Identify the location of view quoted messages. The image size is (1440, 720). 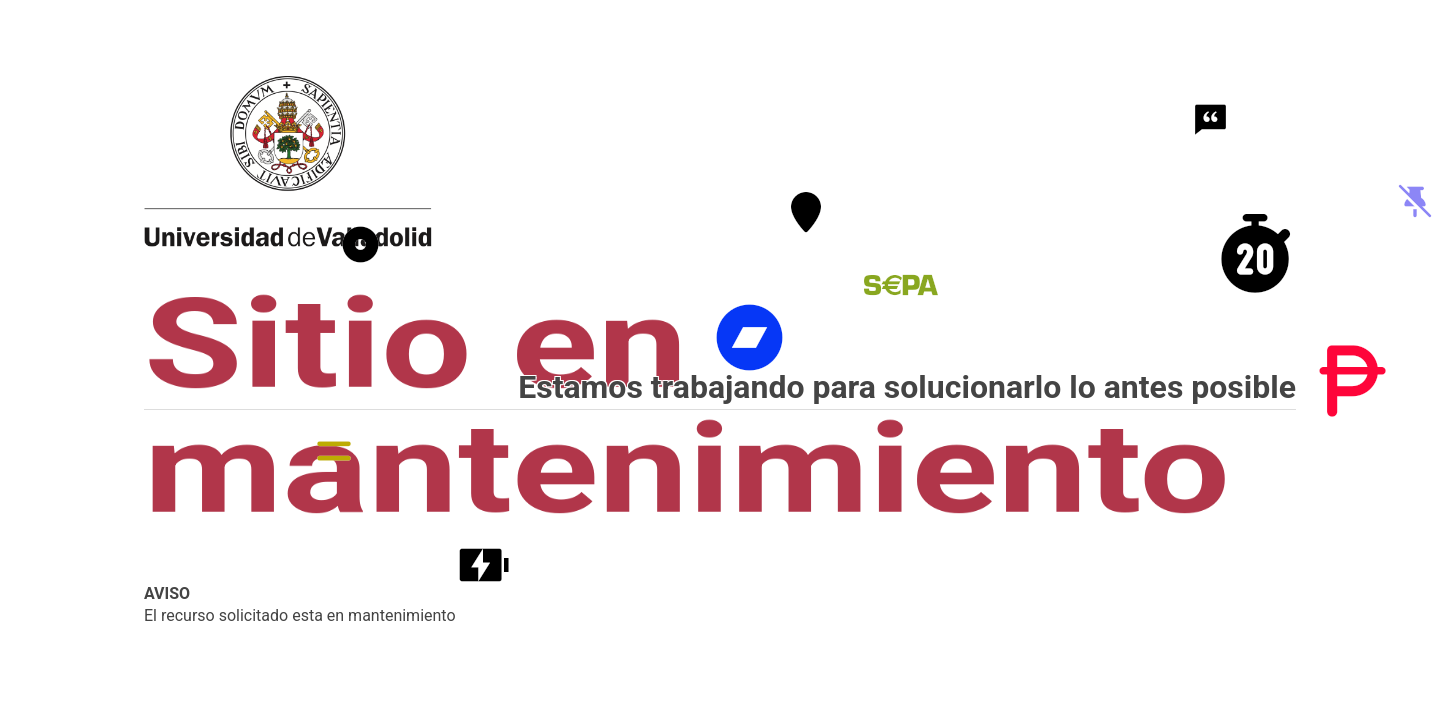
(1210, 118).